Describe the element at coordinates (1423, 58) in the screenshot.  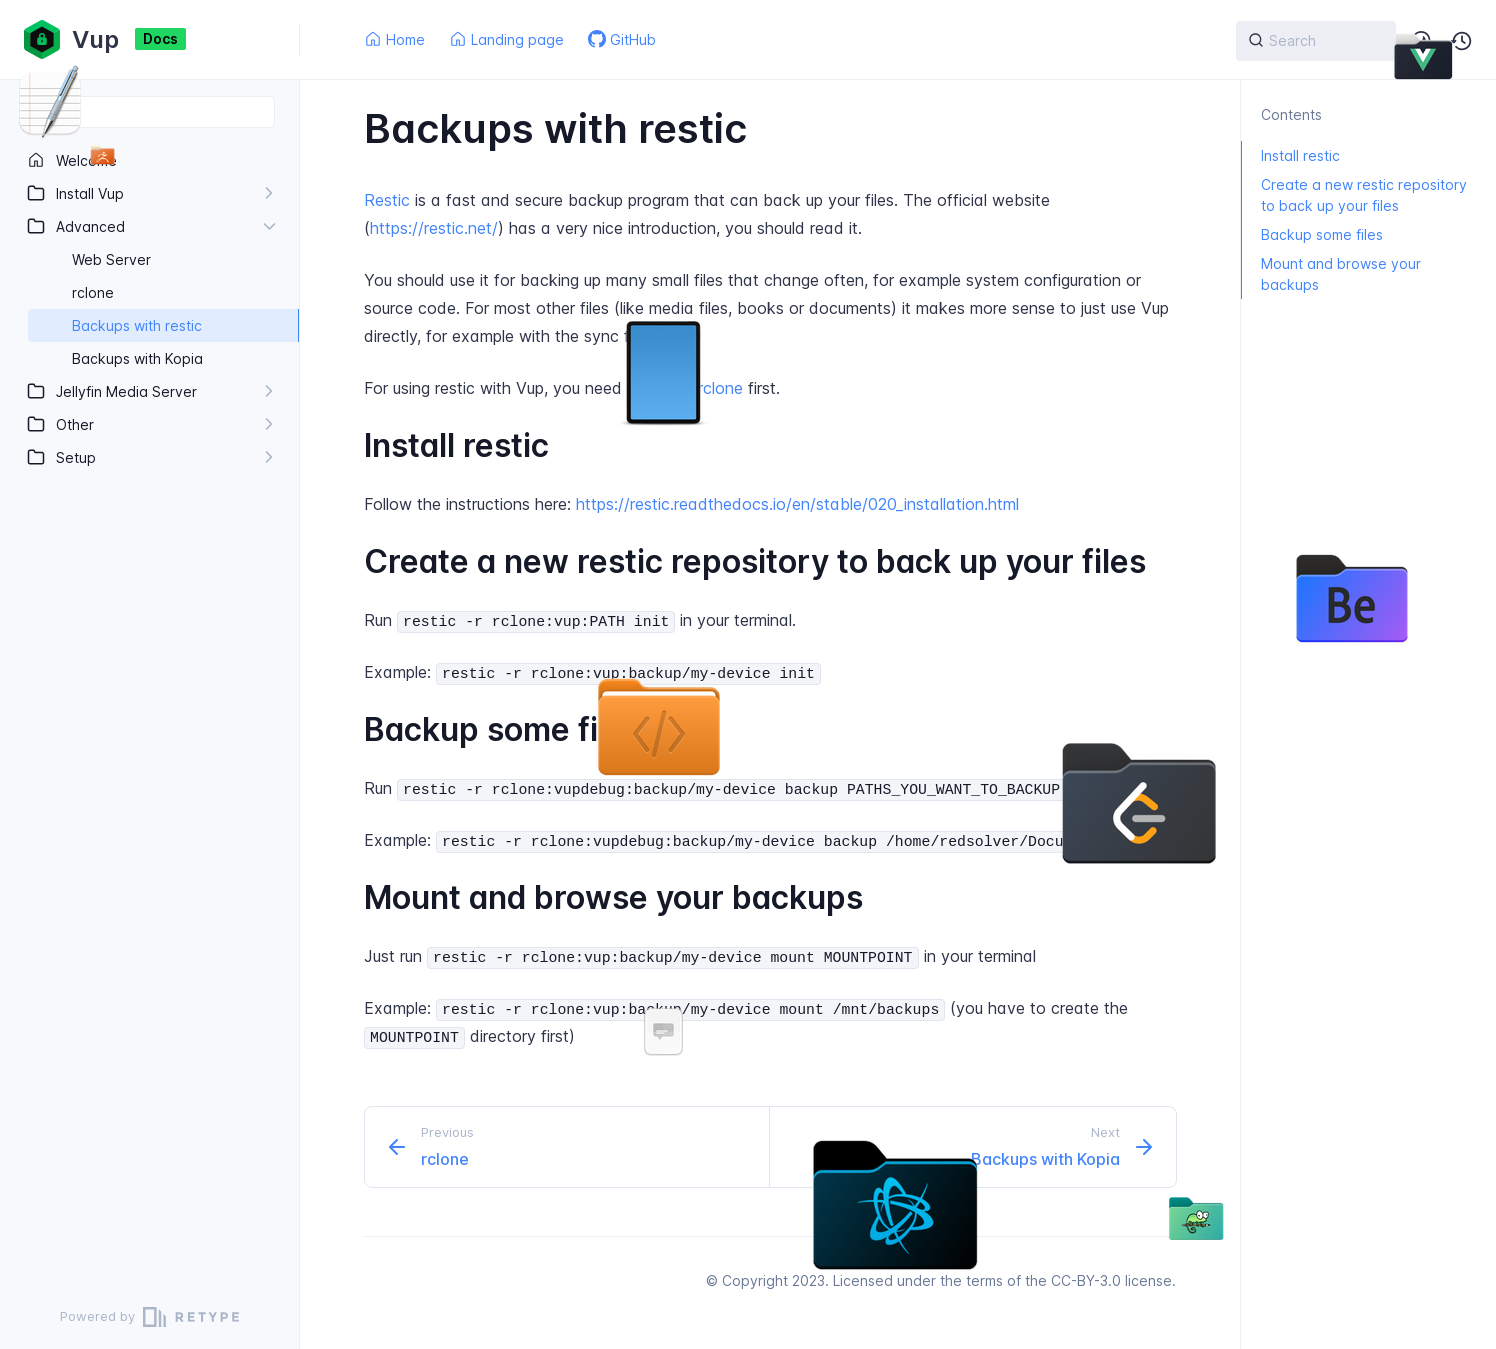
I see `open folder containing vue.js project files` at that location.